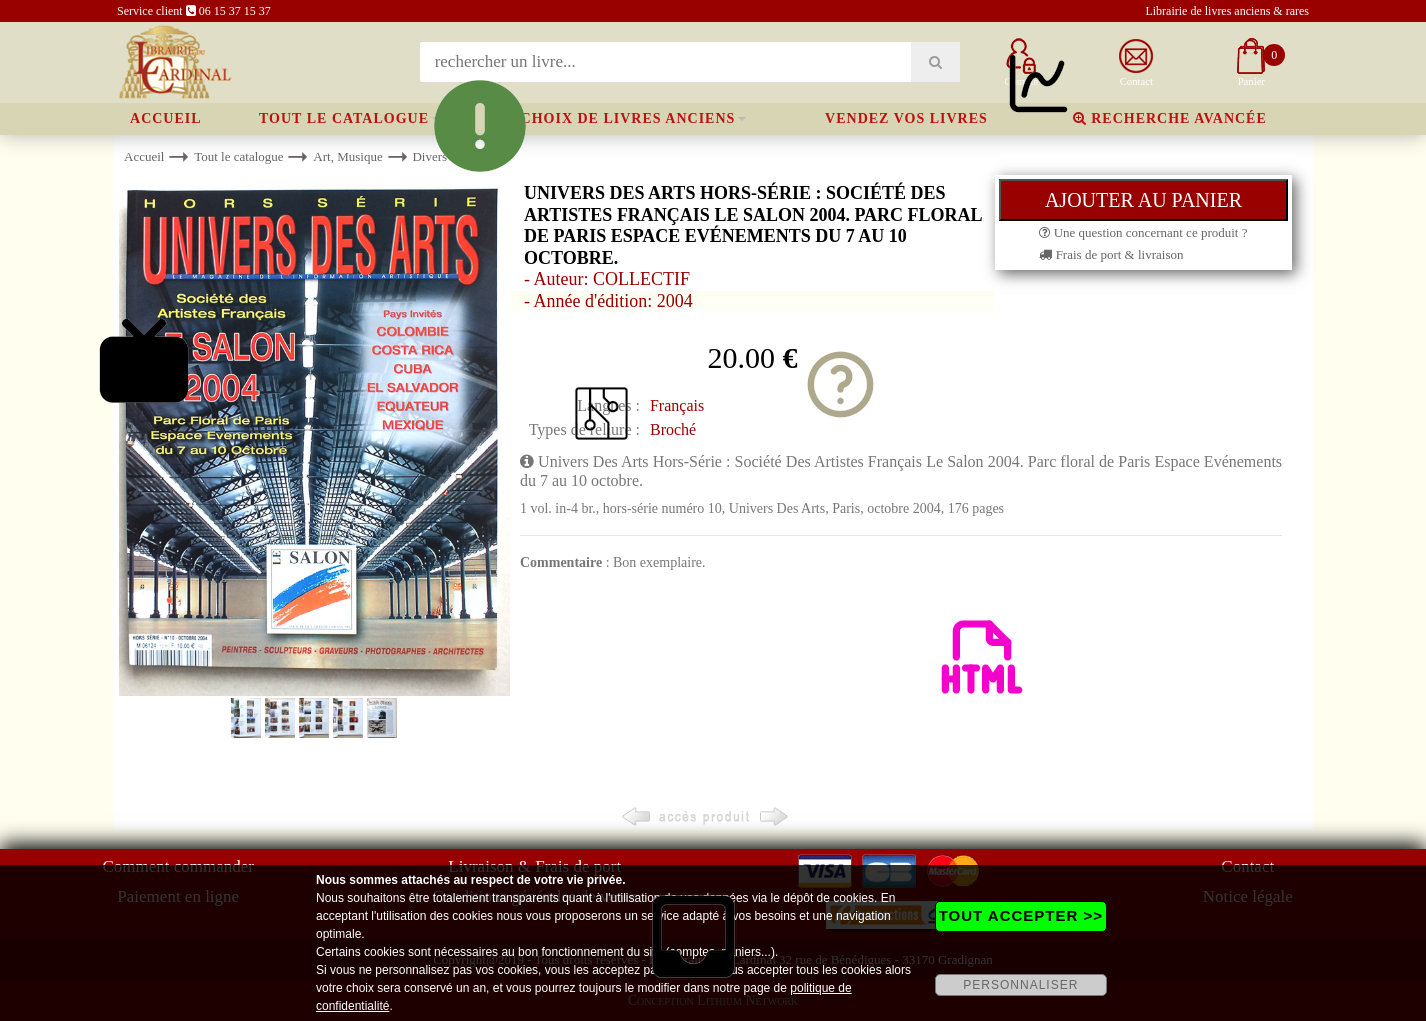  I want to click on access your inbox, so click(693, 936).